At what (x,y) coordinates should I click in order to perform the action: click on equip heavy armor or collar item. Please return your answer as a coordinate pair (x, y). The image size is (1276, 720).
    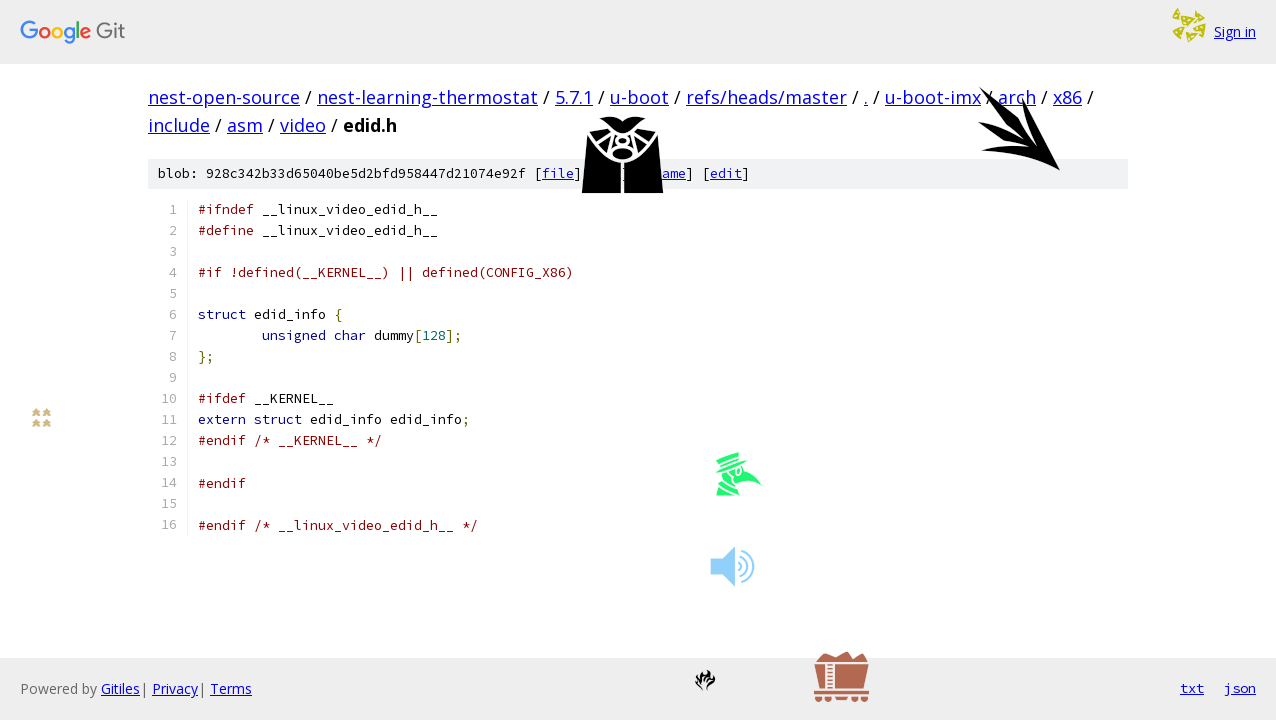
    Looking at the image, I should click on (622, 149).